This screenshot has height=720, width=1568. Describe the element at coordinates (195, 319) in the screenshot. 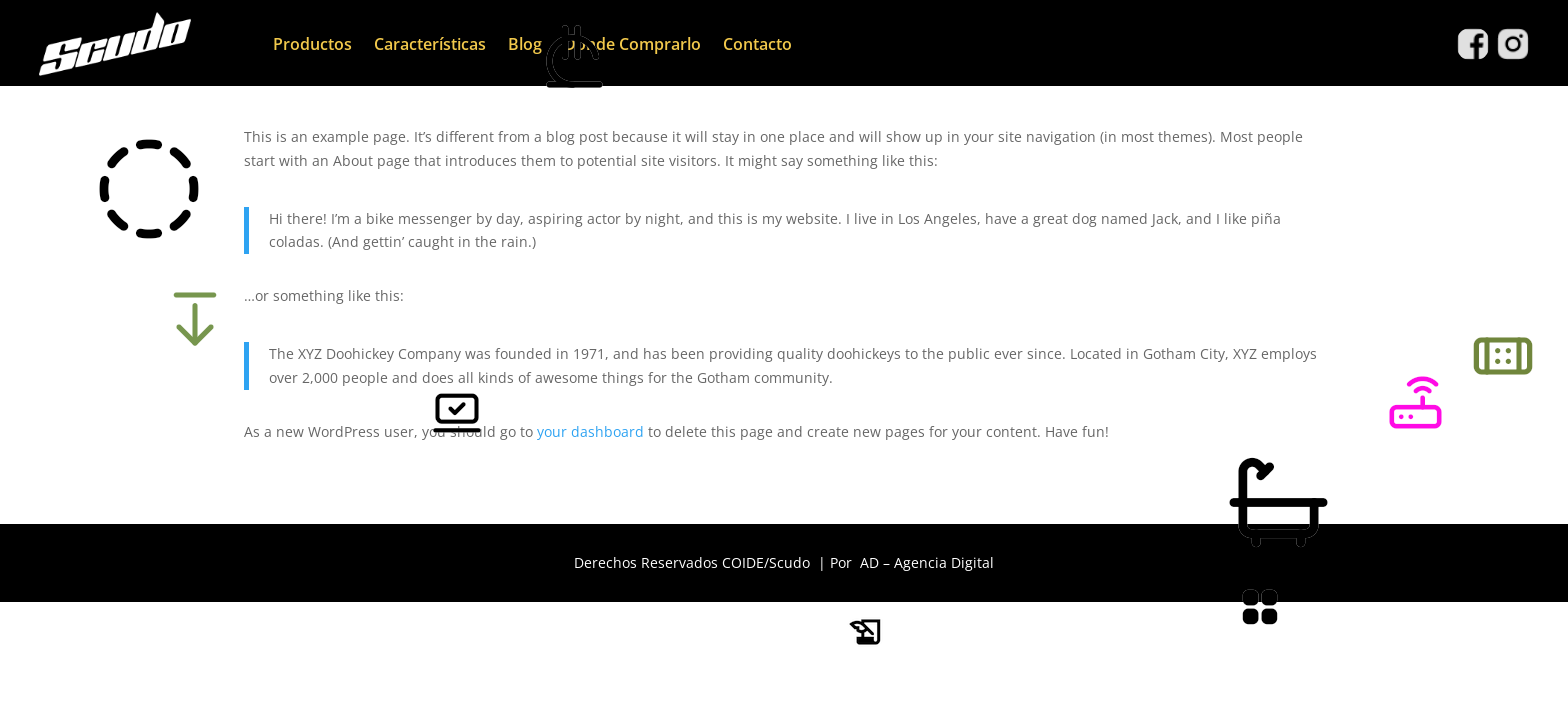

I see `download a file` at that location.